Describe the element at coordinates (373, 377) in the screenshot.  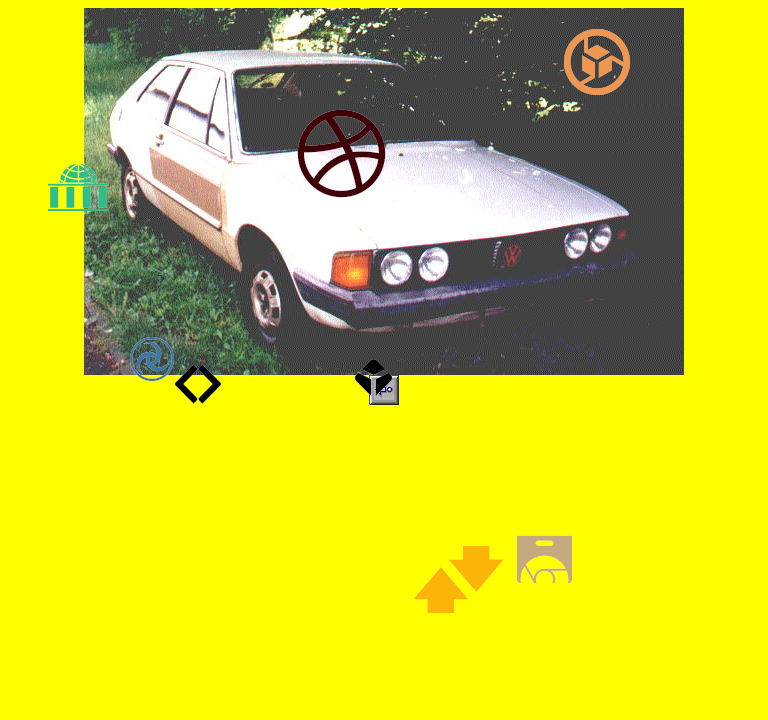
I see `blockchain.com logo` at that location.